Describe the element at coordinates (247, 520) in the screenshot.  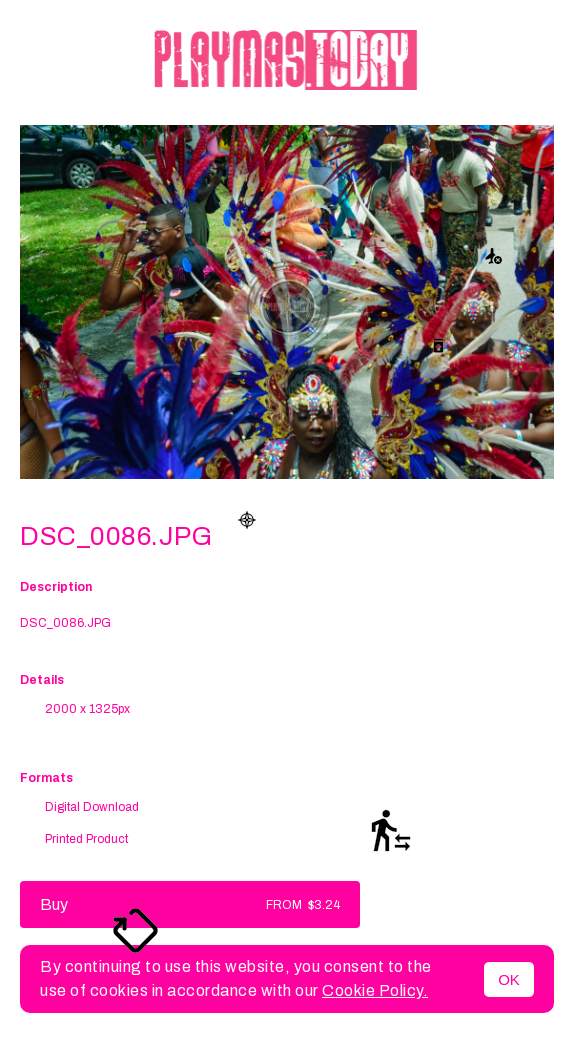
I see `navigate or view map orientation` at that location.